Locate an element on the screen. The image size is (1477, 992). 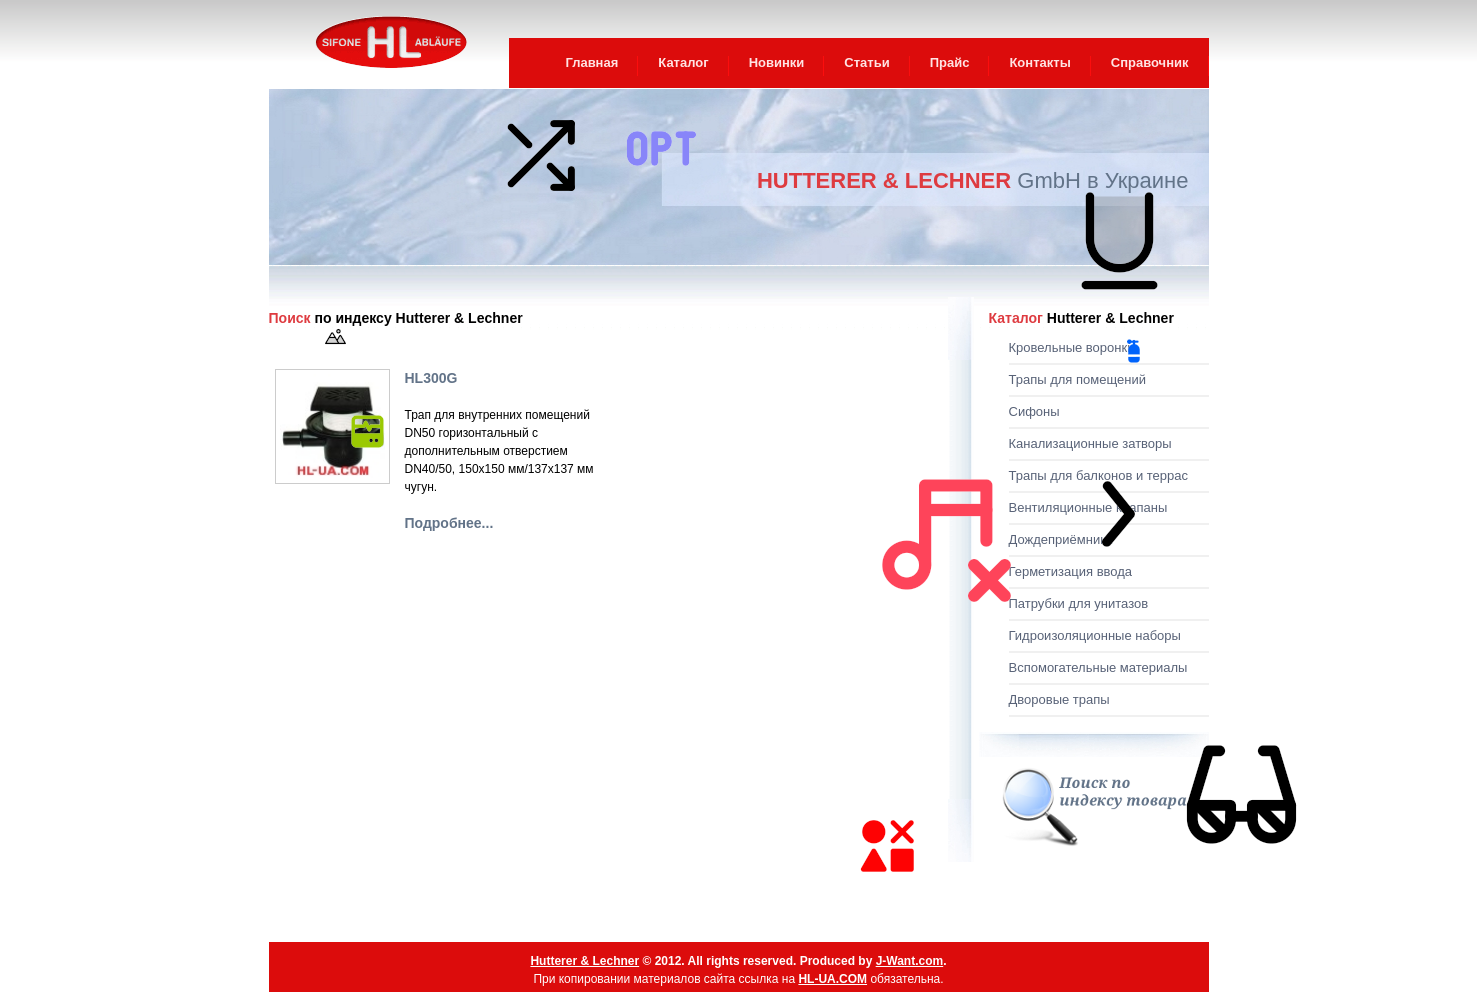
shuffle playlist or queue order is located at coordinates (539, 155).